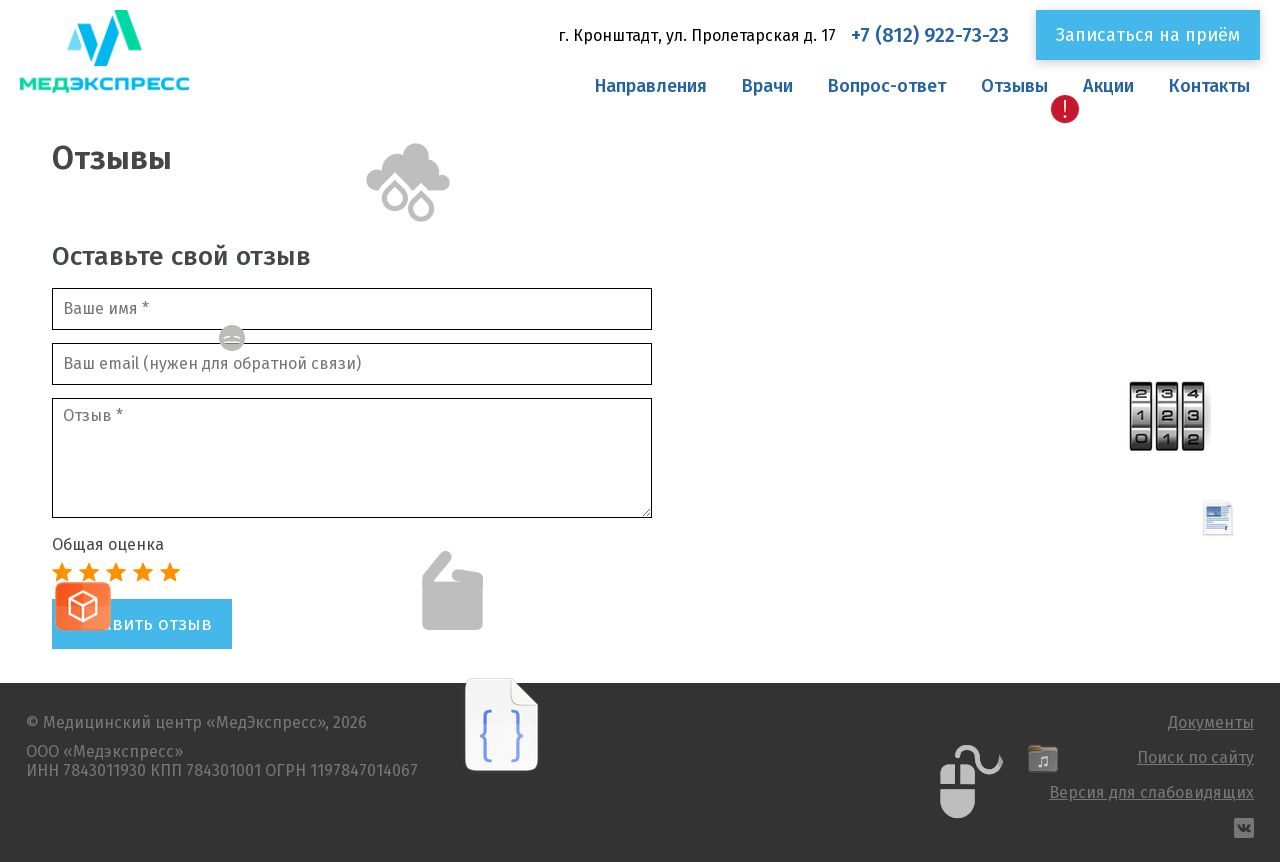 The image size is (1280, 862). What do you see at coordinates (232, 338) in the screenshot?
I see `indicates user is tired or exhausted` at bounding box center [232, 338].